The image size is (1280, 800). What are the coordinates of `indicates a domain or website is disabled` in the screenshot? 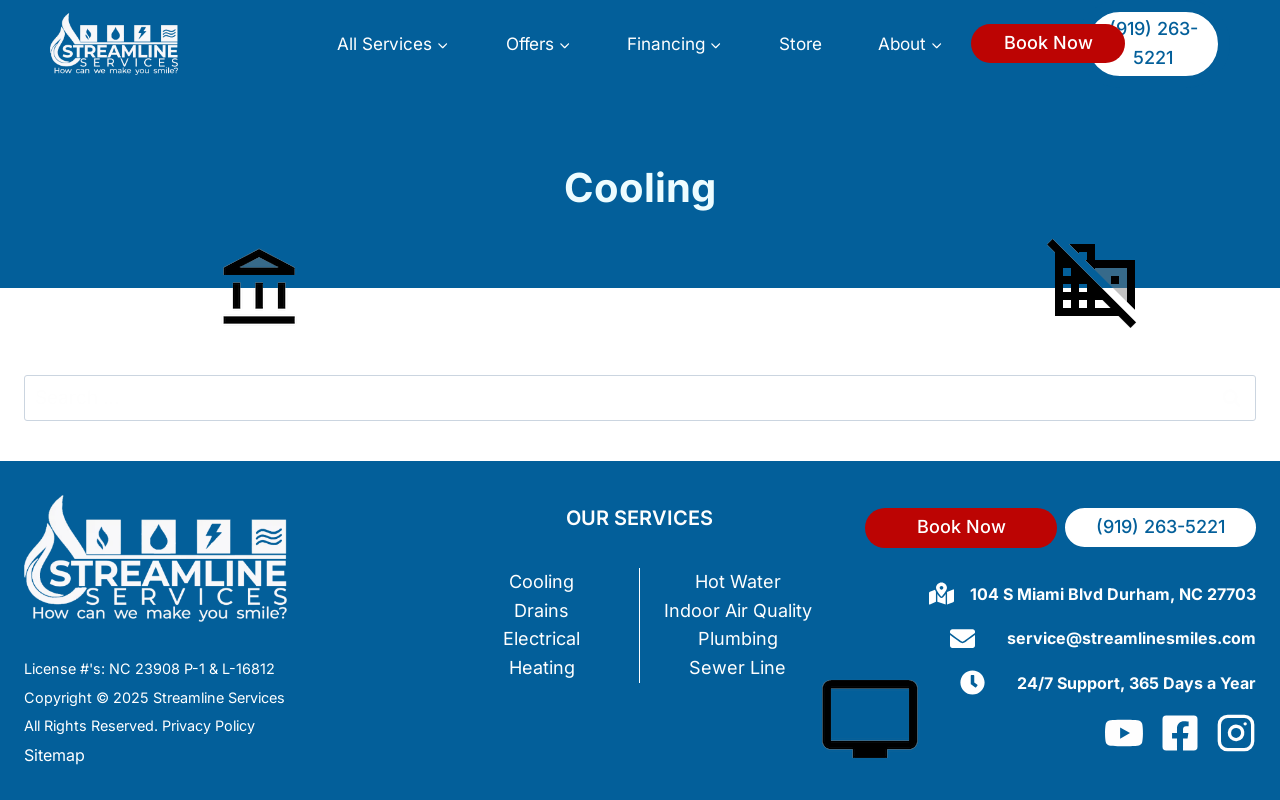 It's located at (1095, 280).